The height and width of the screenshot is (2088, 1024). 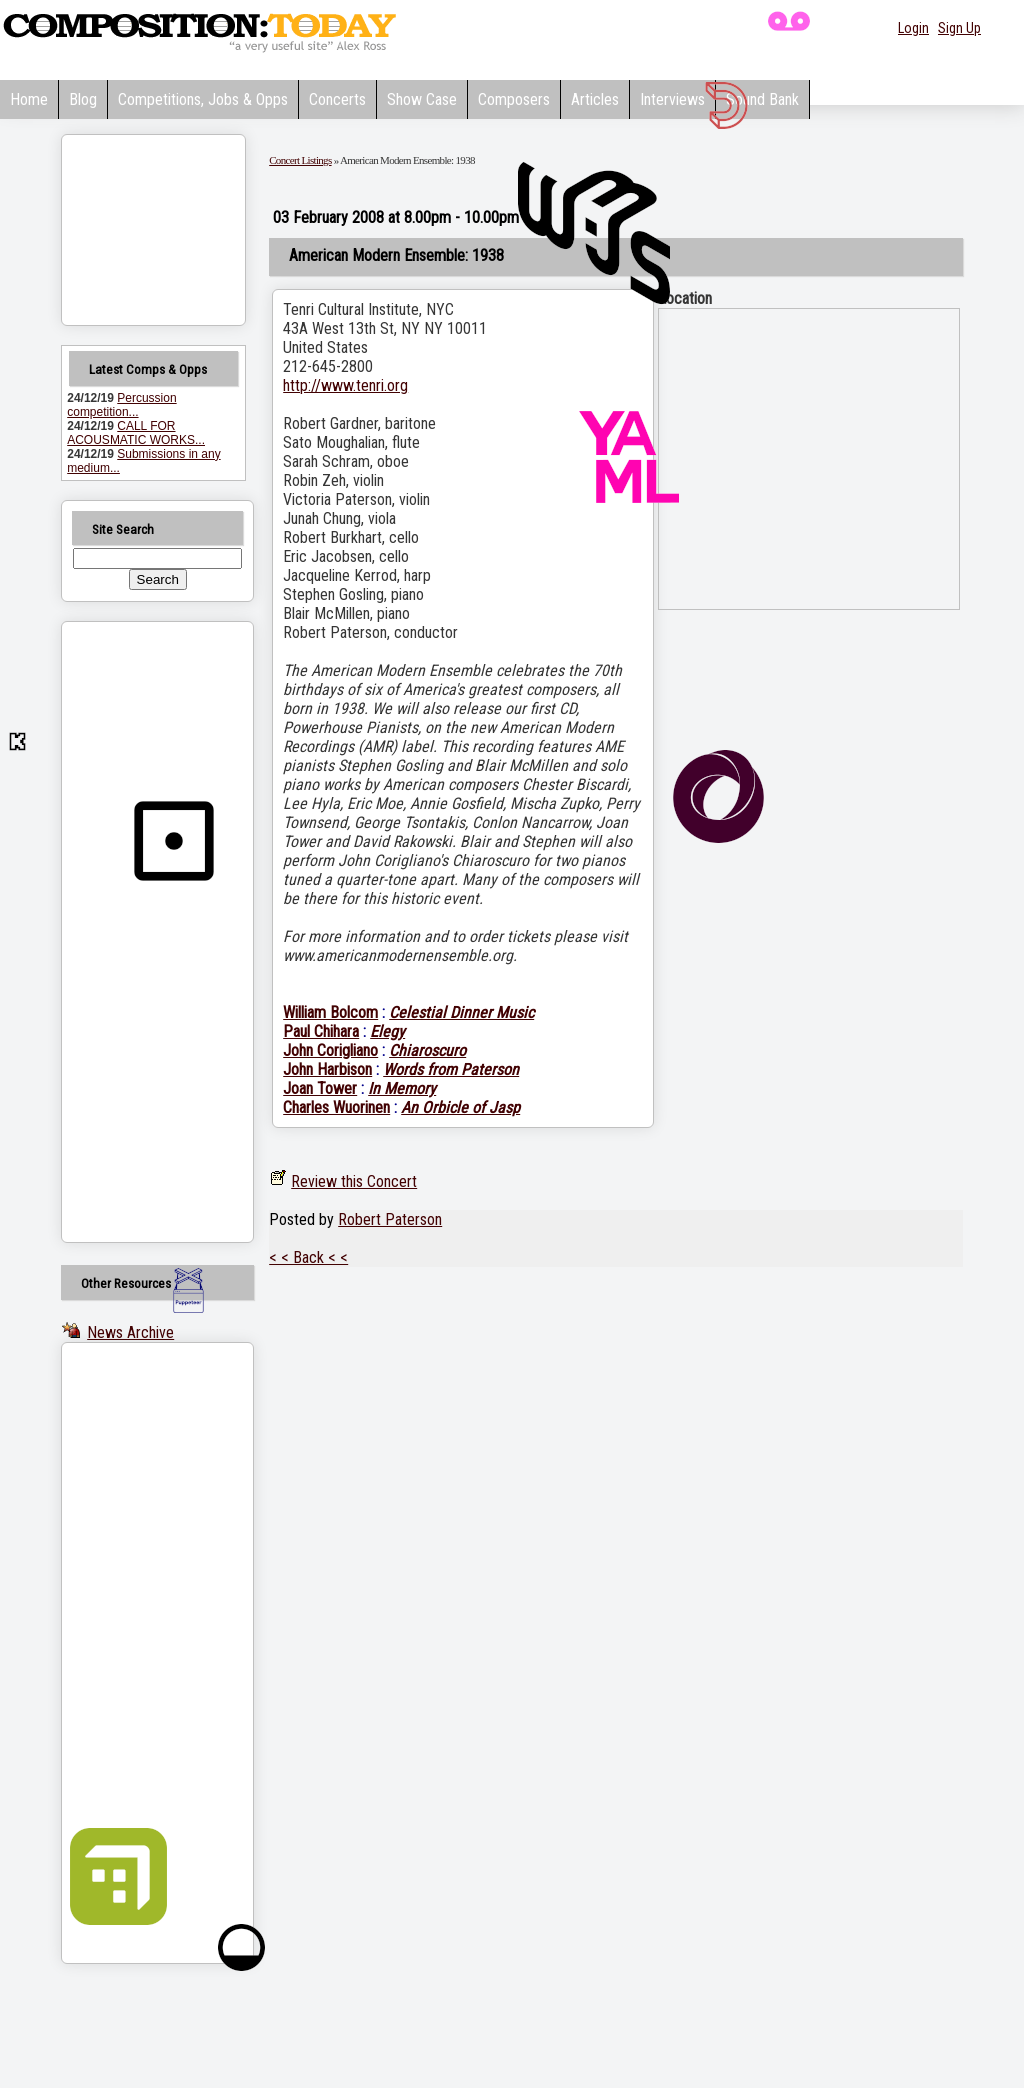 What do you see at coordinates (594, 233) in the screenshot?
I see `web3.js library or project branding` at bounding box center [594, 233].